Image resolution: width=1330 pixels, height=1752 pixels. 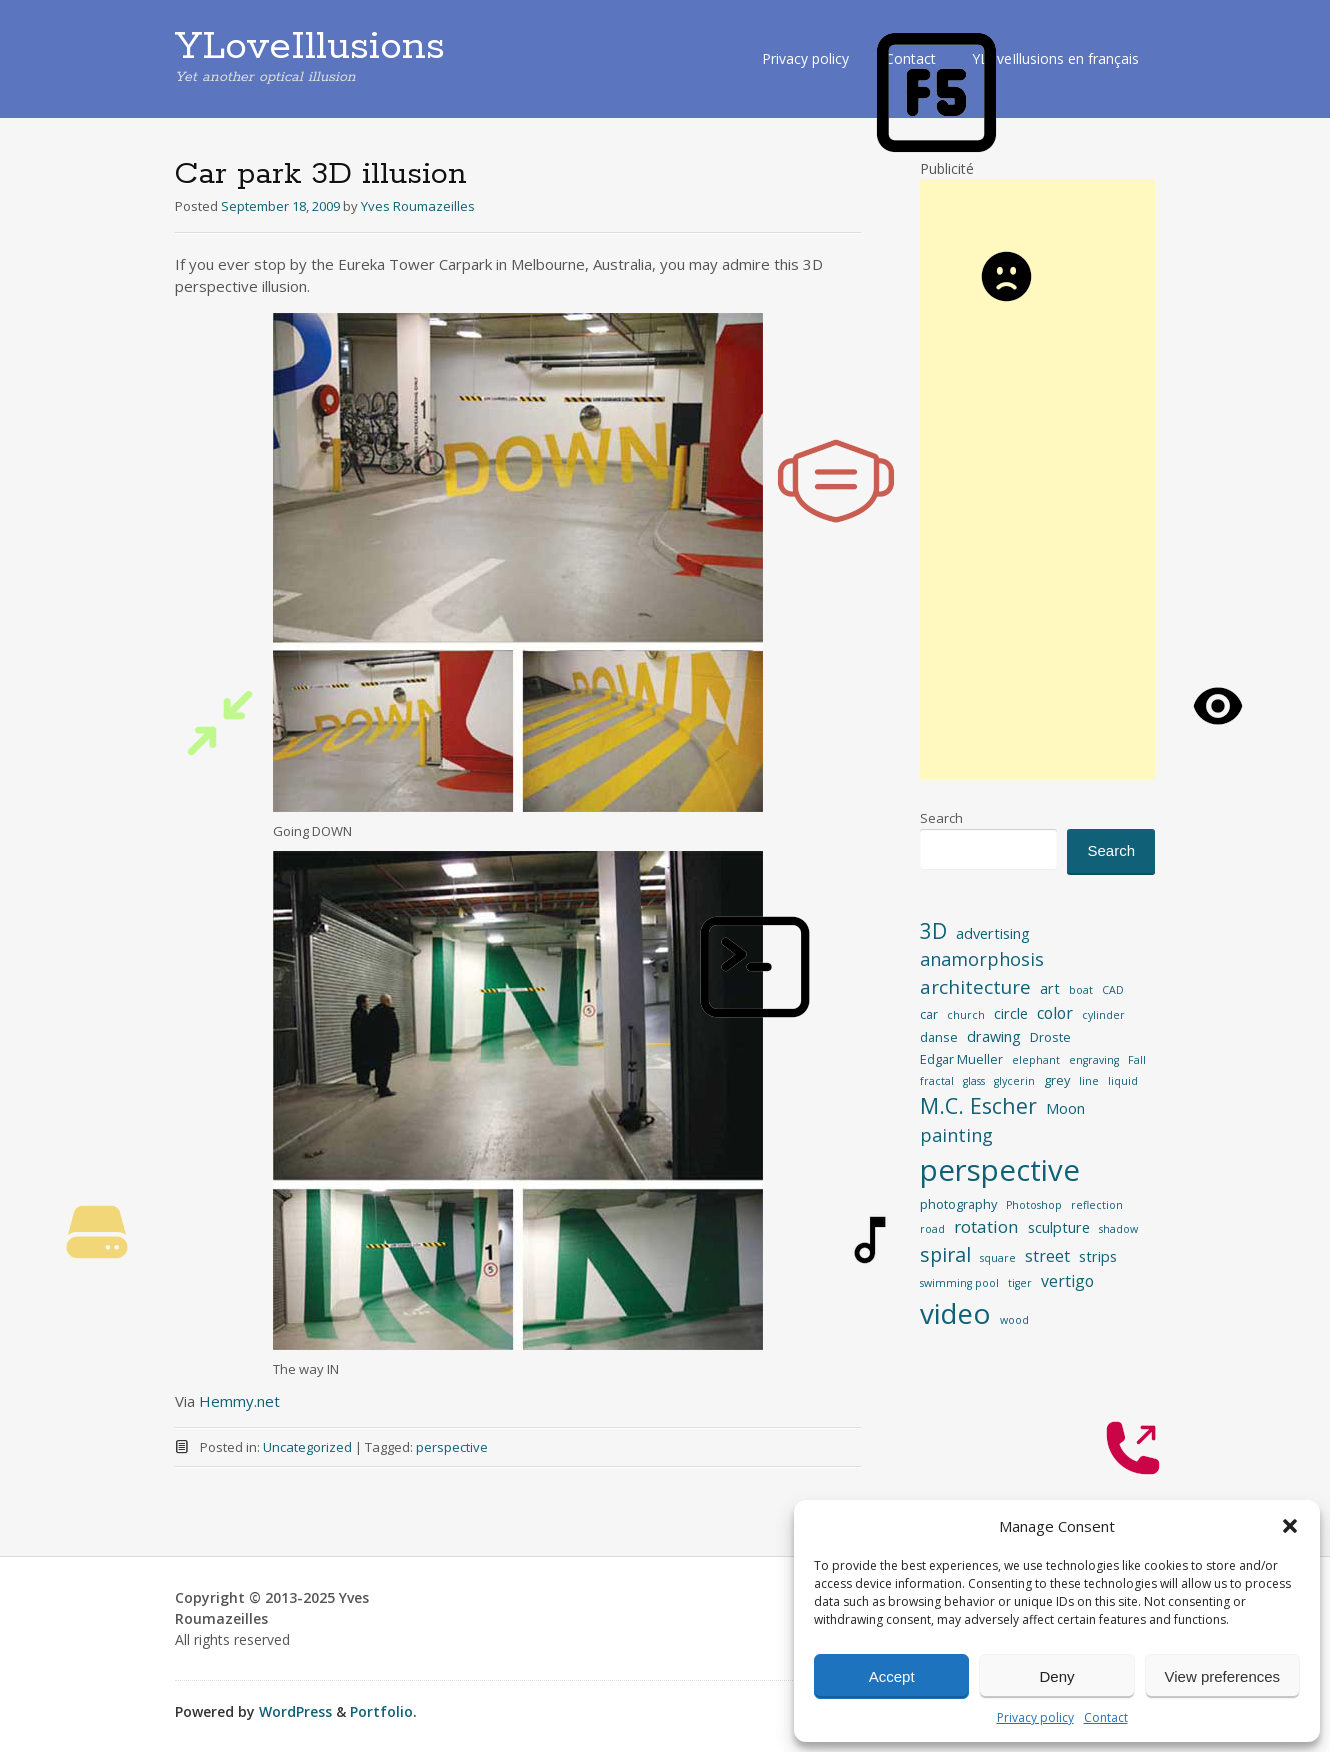 What do you see at coordinates (1133, 1448) in the screenshot?
I see `make an outgoing call` at bounding box center [1133, 1448].